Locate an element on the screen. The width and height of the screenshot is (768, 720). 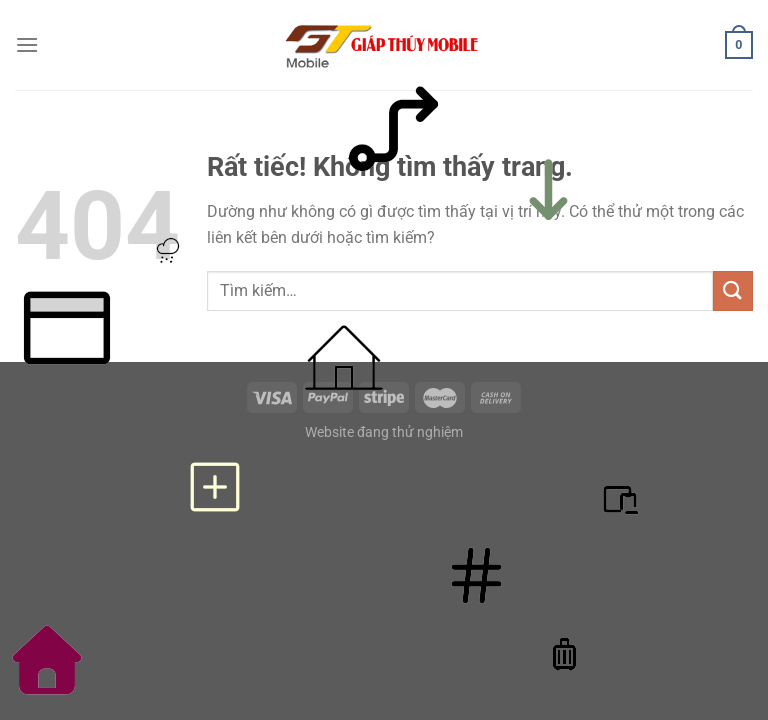
add a new item or entry is located at coordinates (215, 487).